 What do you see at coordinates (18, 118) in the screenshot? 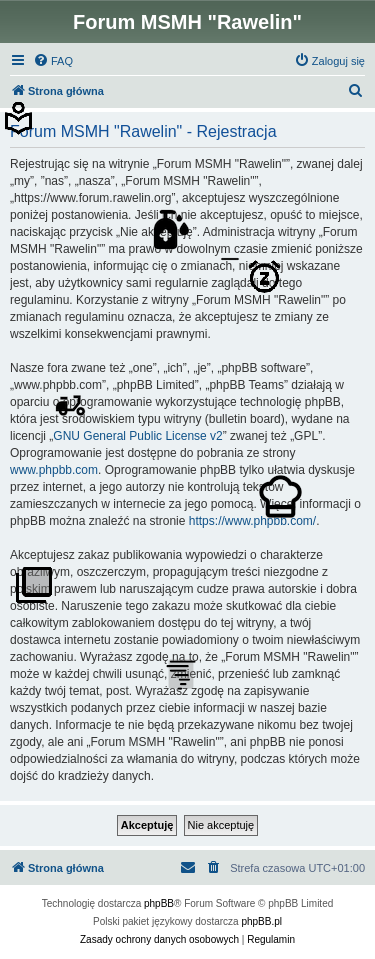
I see `access local library services` at bounding box center [18, 118].